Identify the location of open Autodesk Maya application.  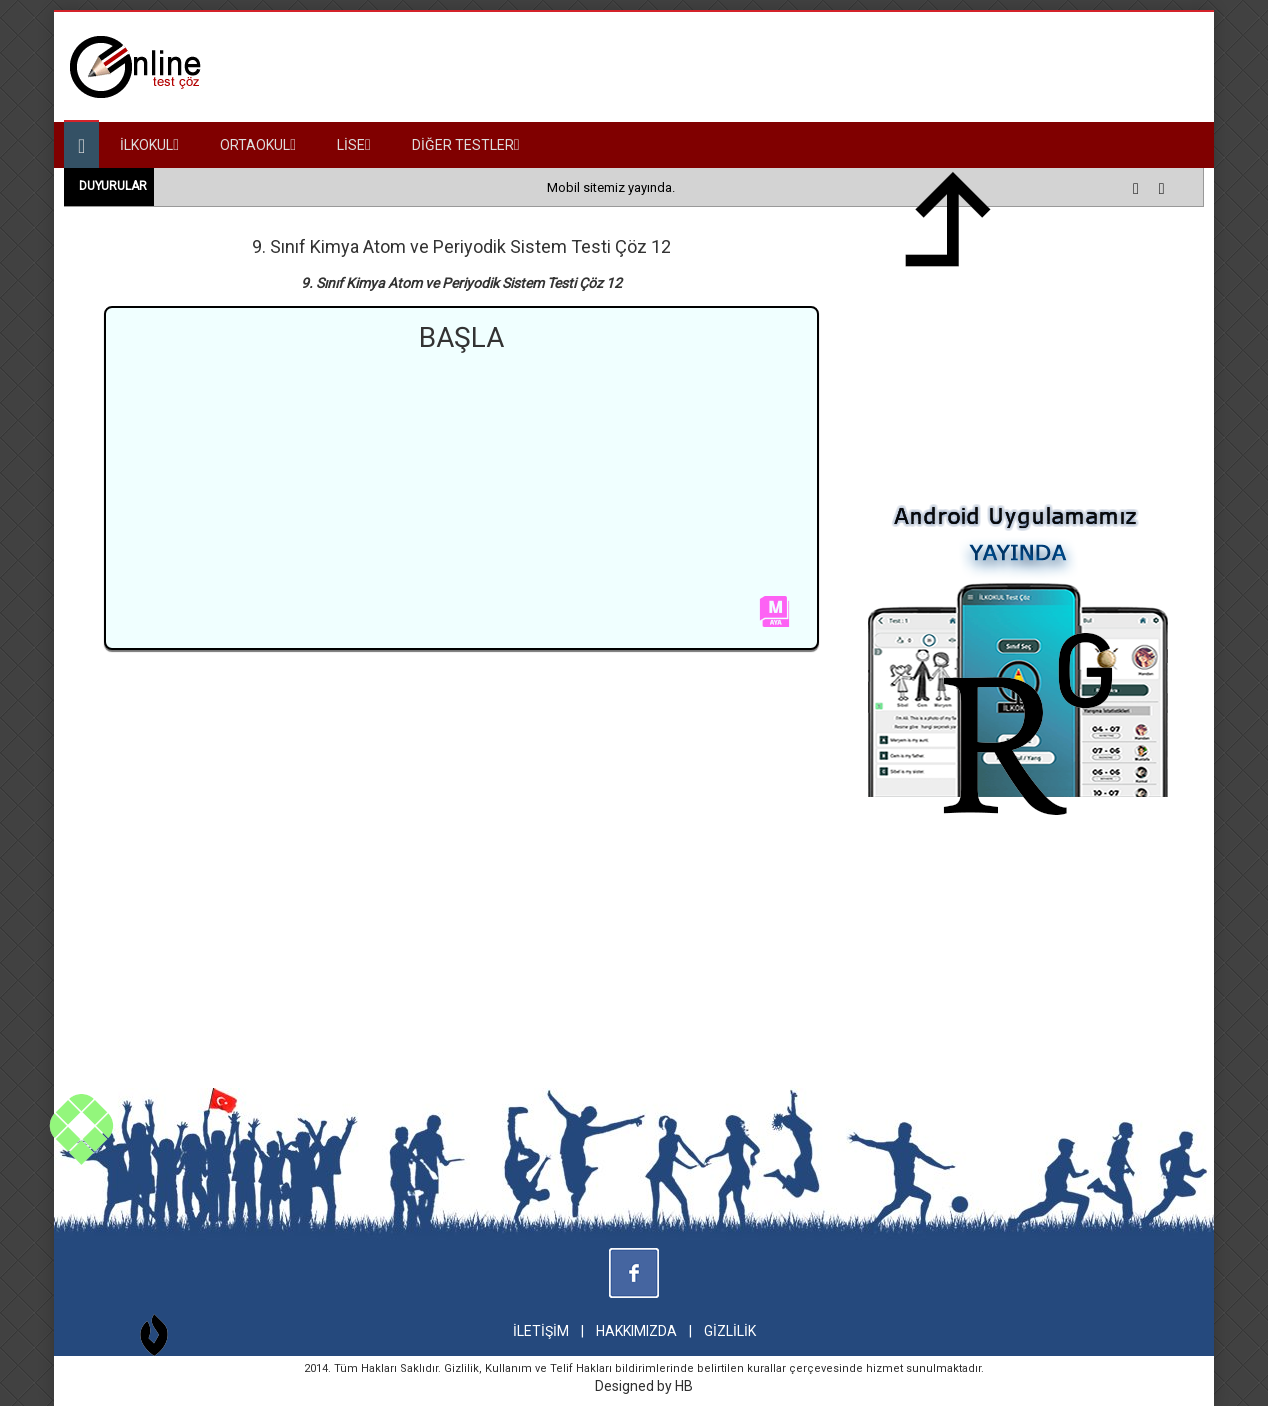
(774, 611).